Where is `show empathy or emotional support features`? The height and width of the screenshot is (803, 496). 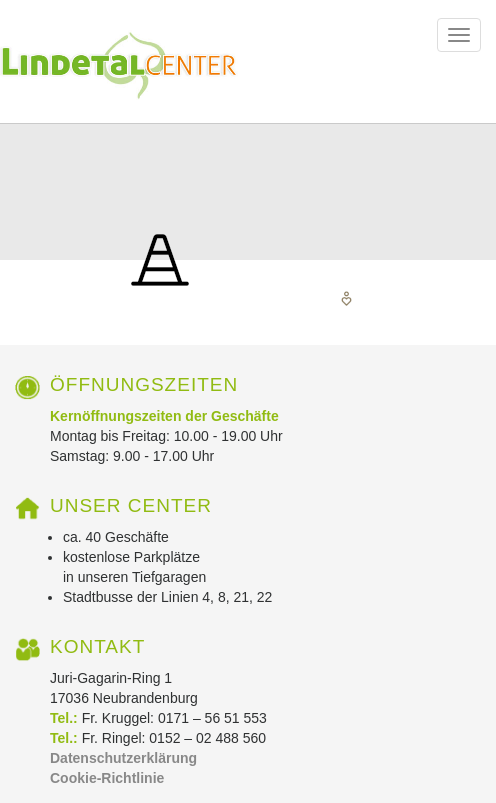 show empathy or emotional support features is located at coordinates (346, 298).